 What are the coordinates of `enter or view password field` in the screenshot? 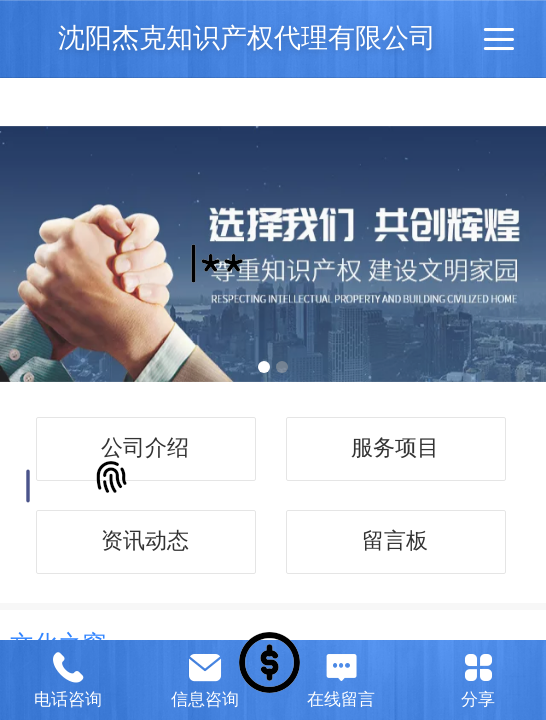 It's located at (214, 263).